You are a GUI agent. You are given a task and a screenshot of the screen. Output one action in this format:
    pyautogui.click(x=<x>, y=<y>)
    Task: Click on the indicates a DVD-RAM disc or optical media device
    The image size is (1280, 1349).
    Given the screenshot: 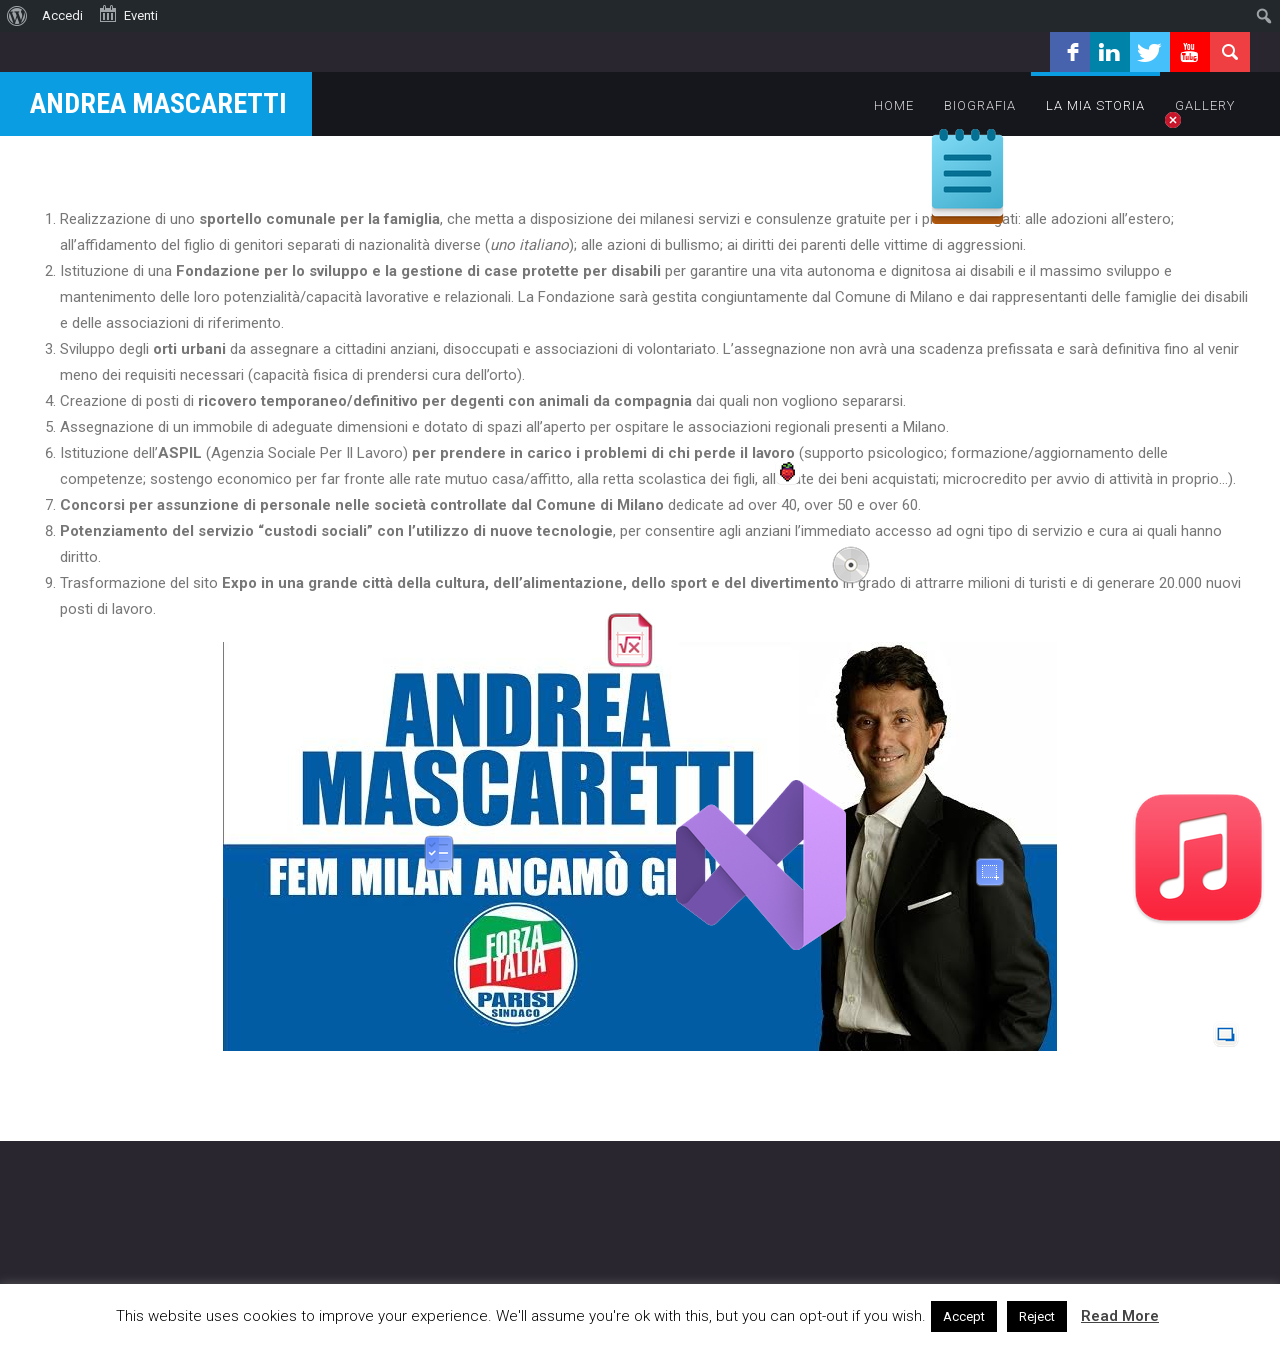 What is the action you would take?
    pyautogui.click(x=851, y=565)
    